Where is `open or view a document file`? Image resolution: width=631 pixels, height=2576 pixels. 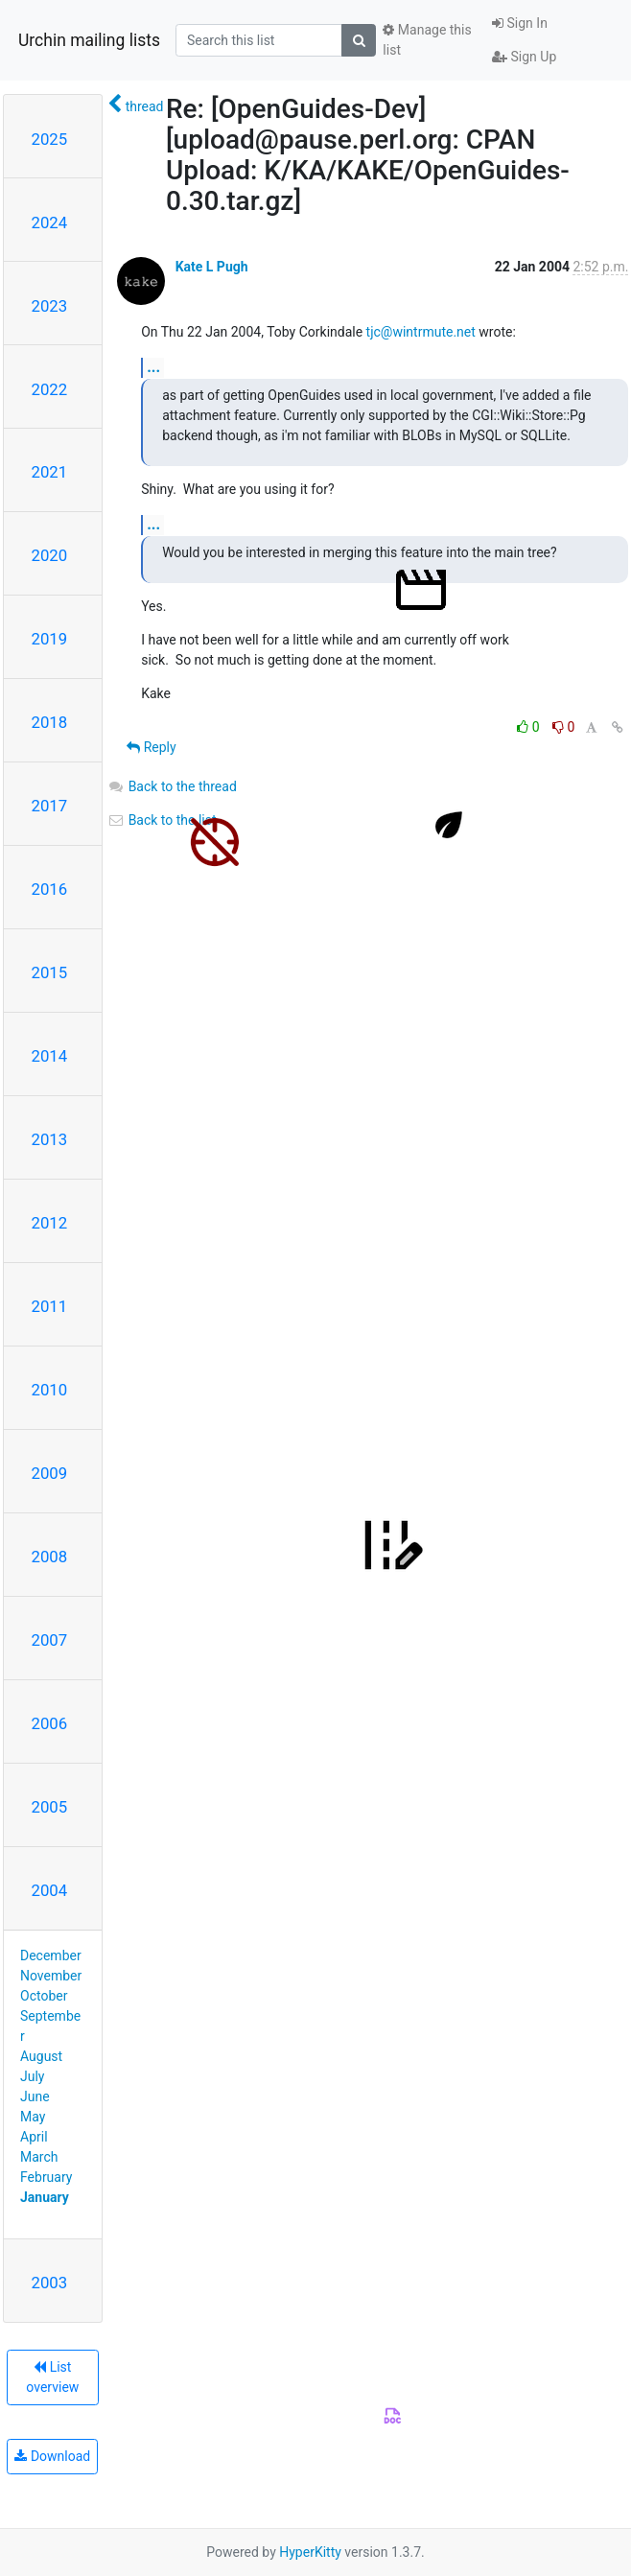 open or view a document file is located at coordinates (392, 2416).